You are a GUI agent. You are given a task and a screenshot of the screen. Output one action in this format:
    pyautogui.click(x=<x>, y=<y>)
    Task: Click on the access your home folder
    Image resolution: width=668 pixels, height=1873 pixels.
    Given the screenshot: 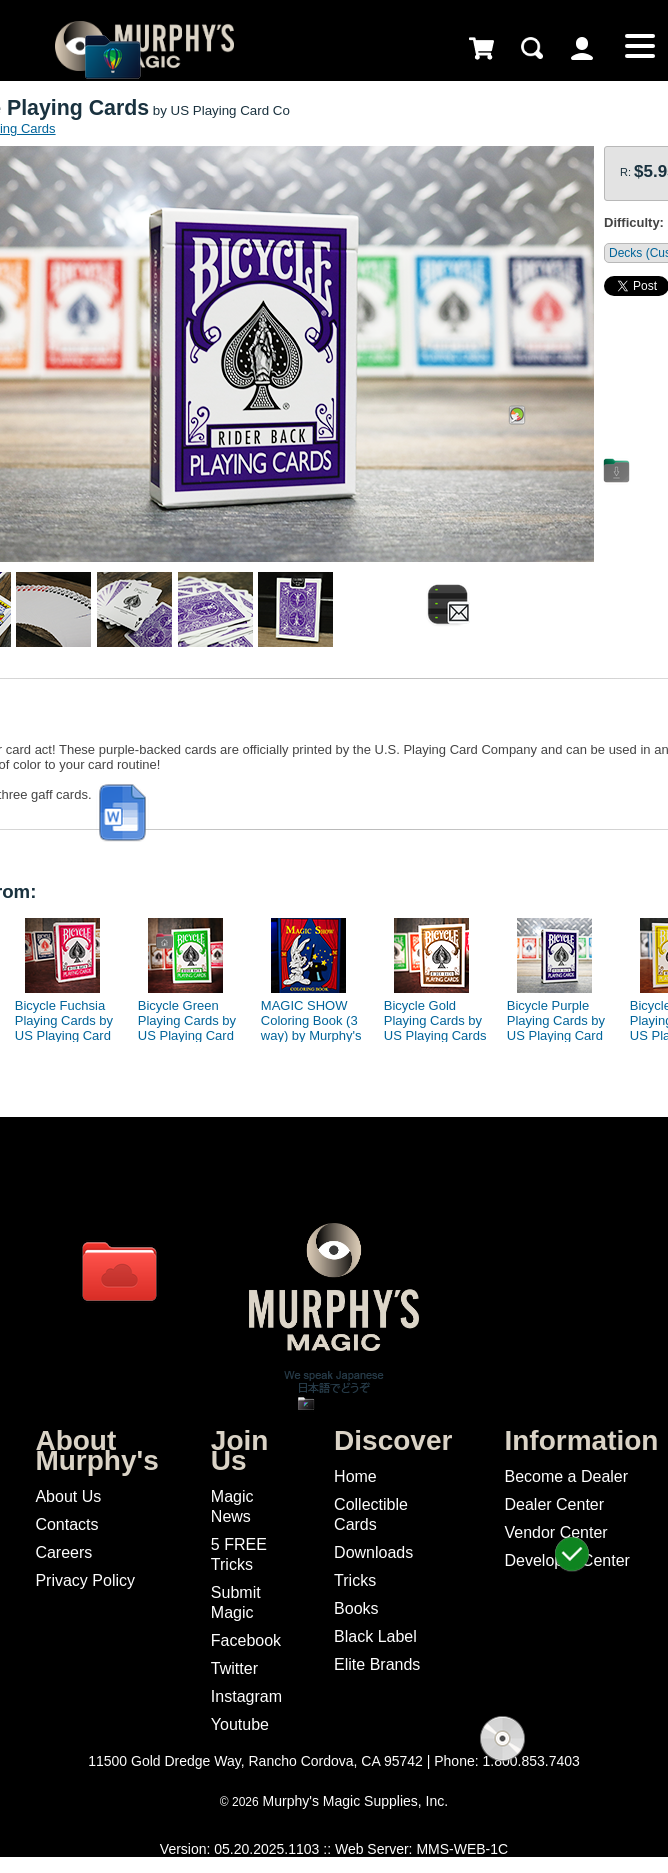 What is the action you would take?
    pyautogui.click(x=164, y=940)
    